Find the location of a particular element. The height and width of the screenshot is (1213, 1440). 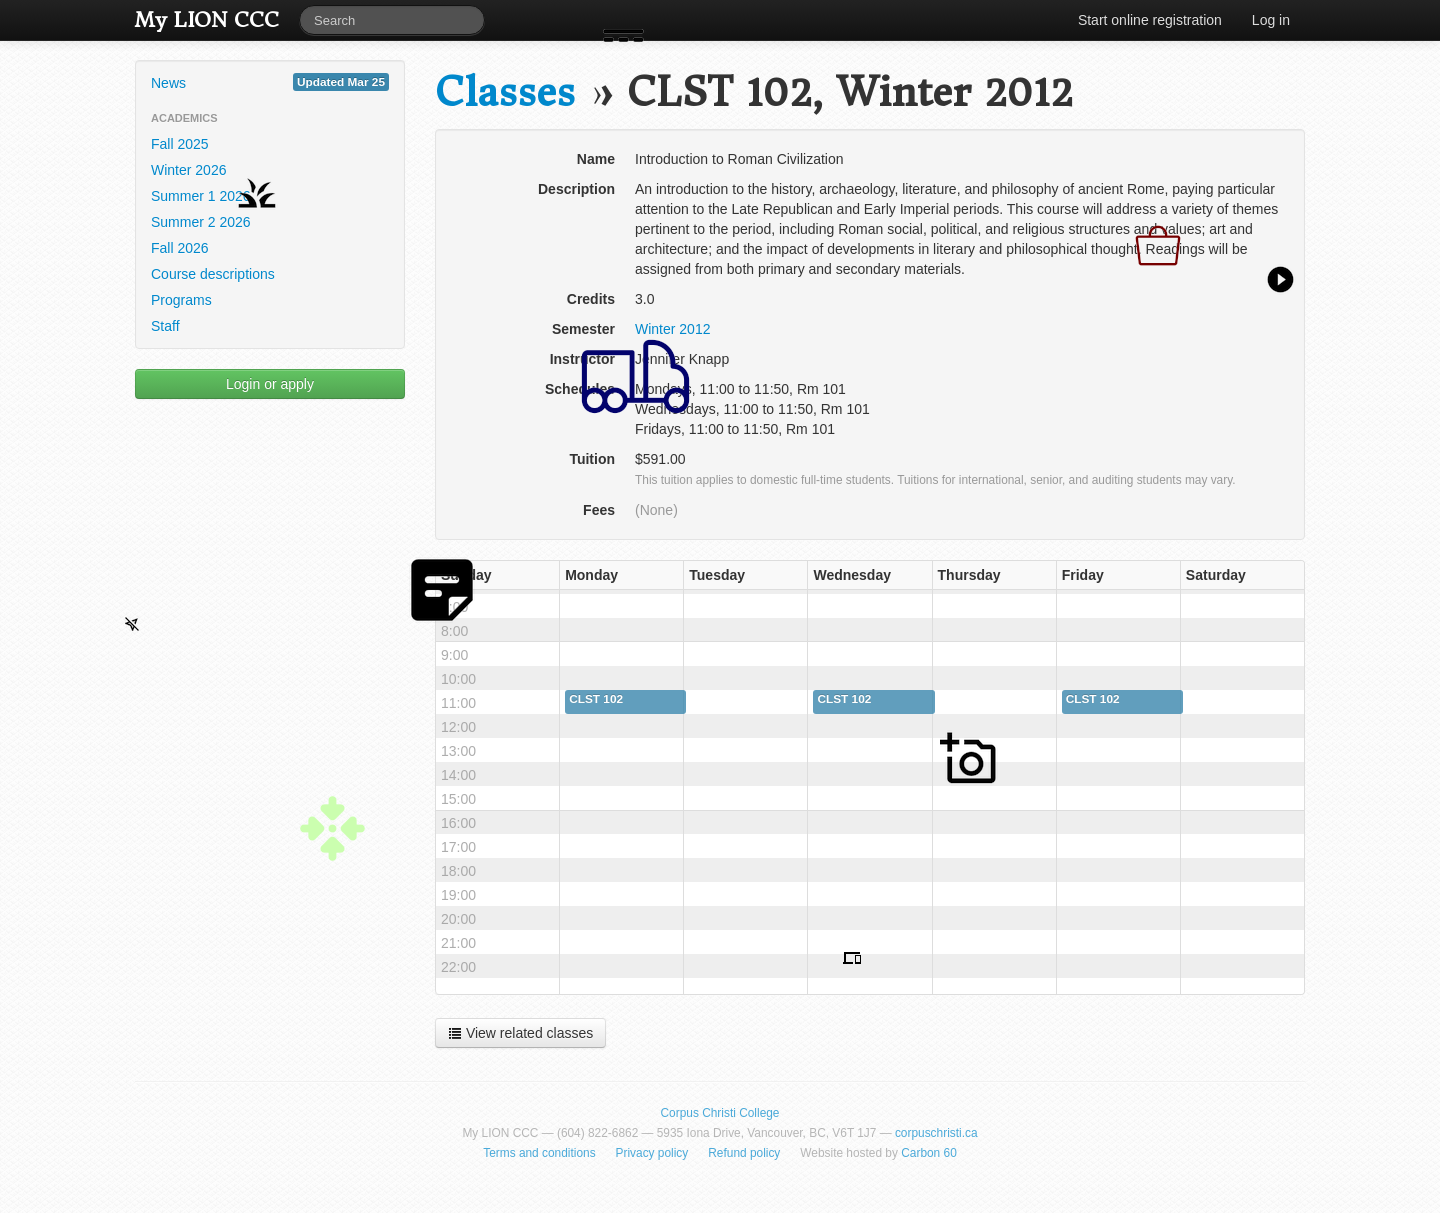

track shipment or delivery status is located at coordinates (635, 376).